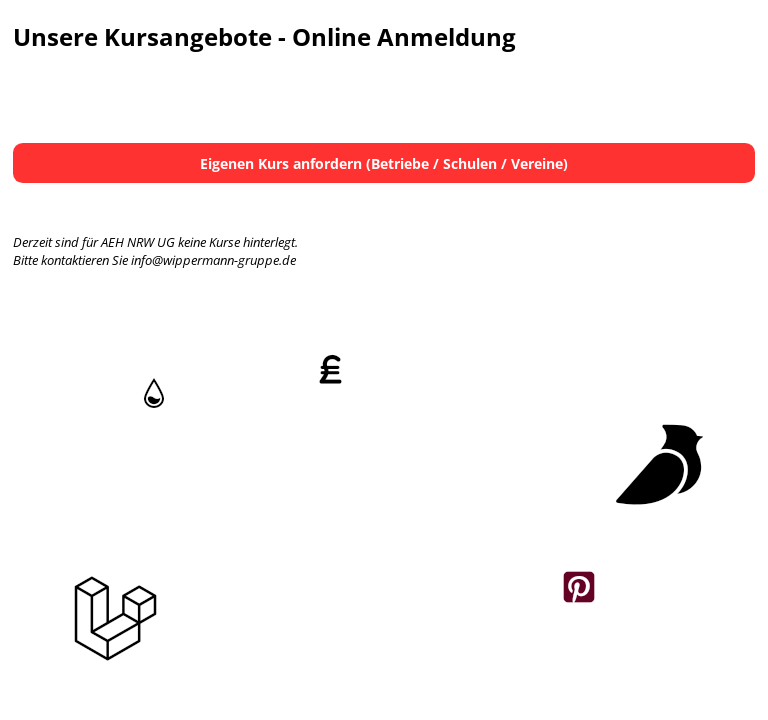 The height and width of the screenshot is (720, 768). Describe the element at coordinates (579, 587) in the screenshot. I see `open Pinterest app` at that location.